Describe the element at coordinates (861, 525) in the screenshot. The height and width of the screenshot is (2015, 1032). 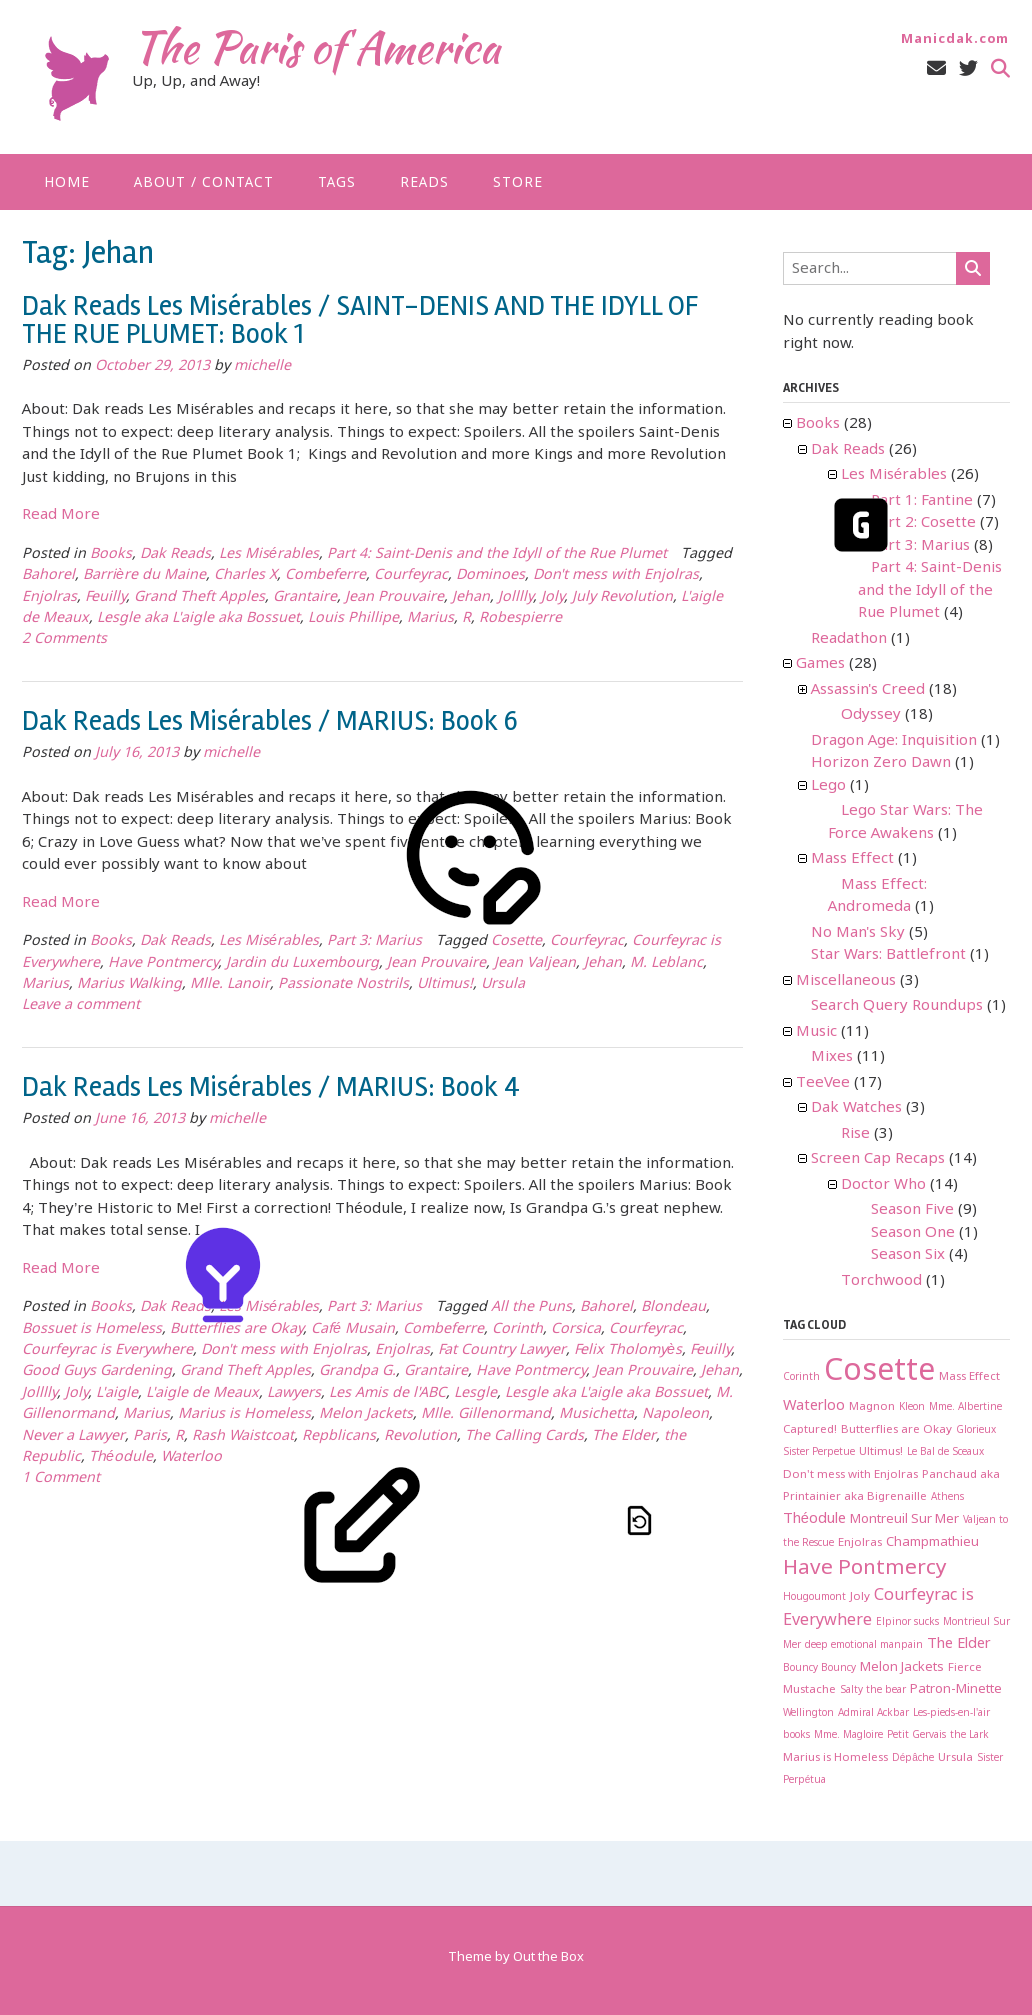
I see `google or gmail app shortcut` at that location.